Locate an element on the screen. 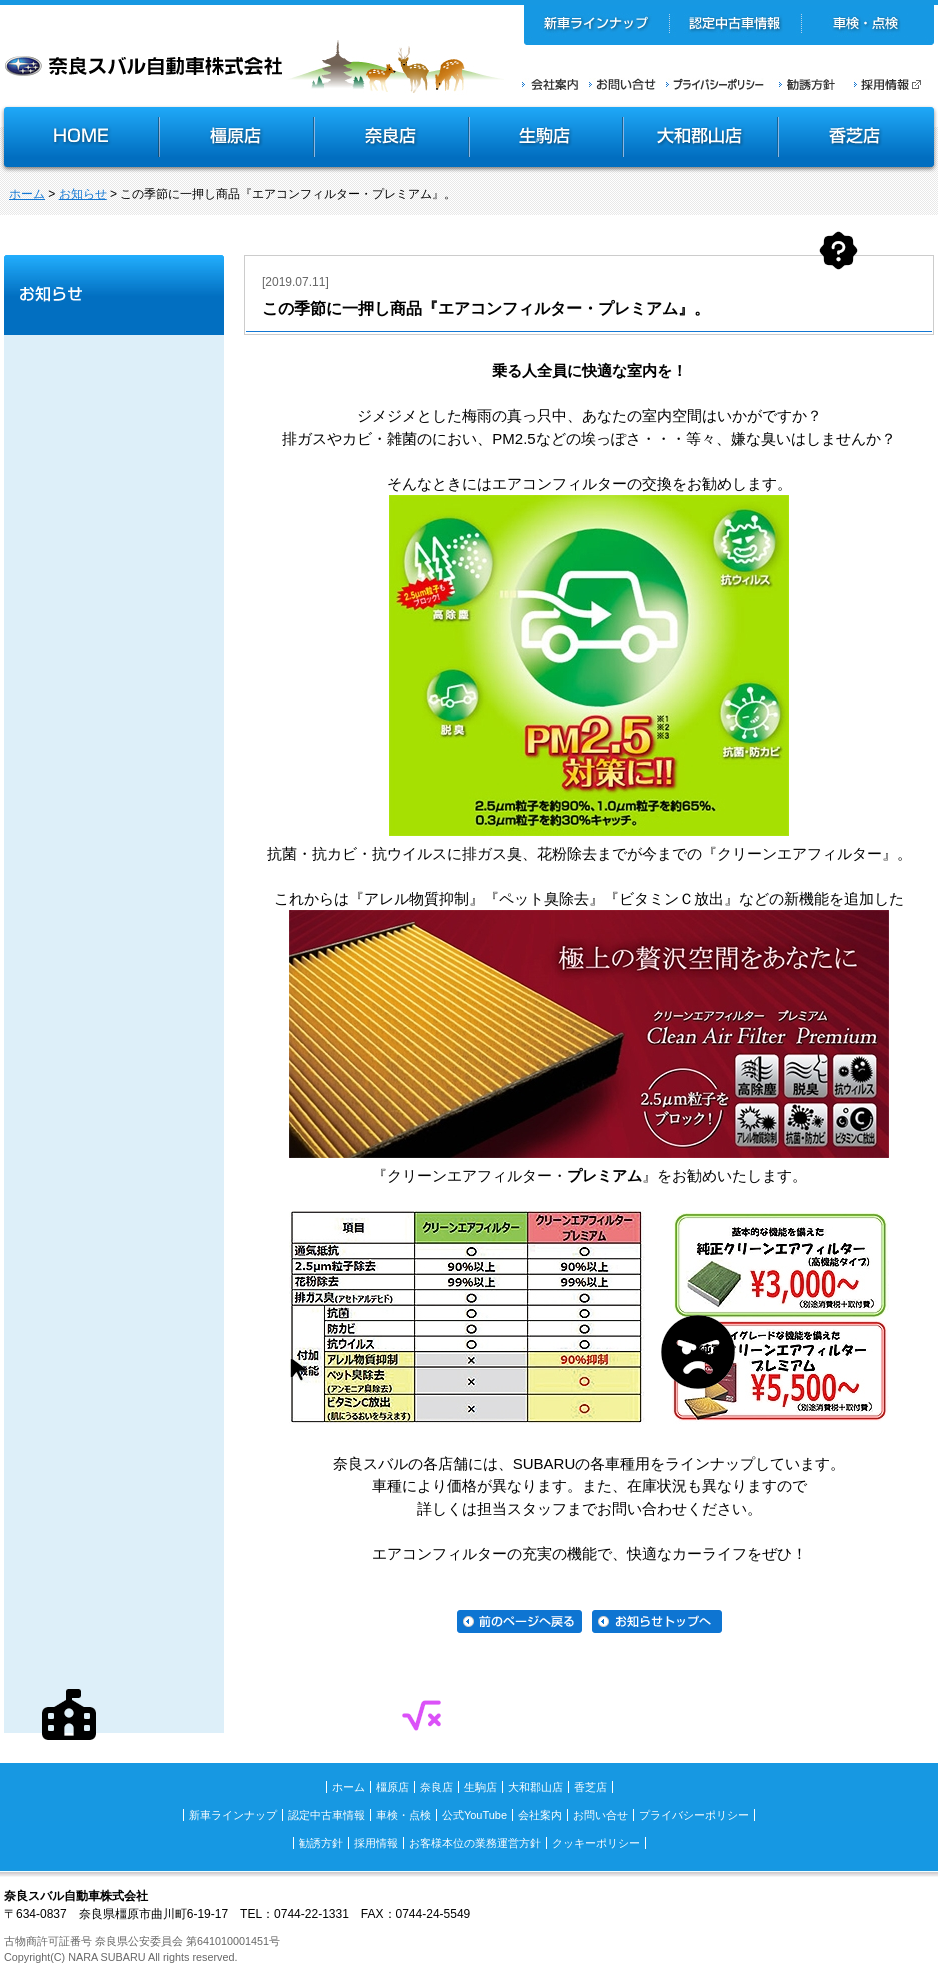  cursor or pointer indicator is located at coordinates (297, 1369).